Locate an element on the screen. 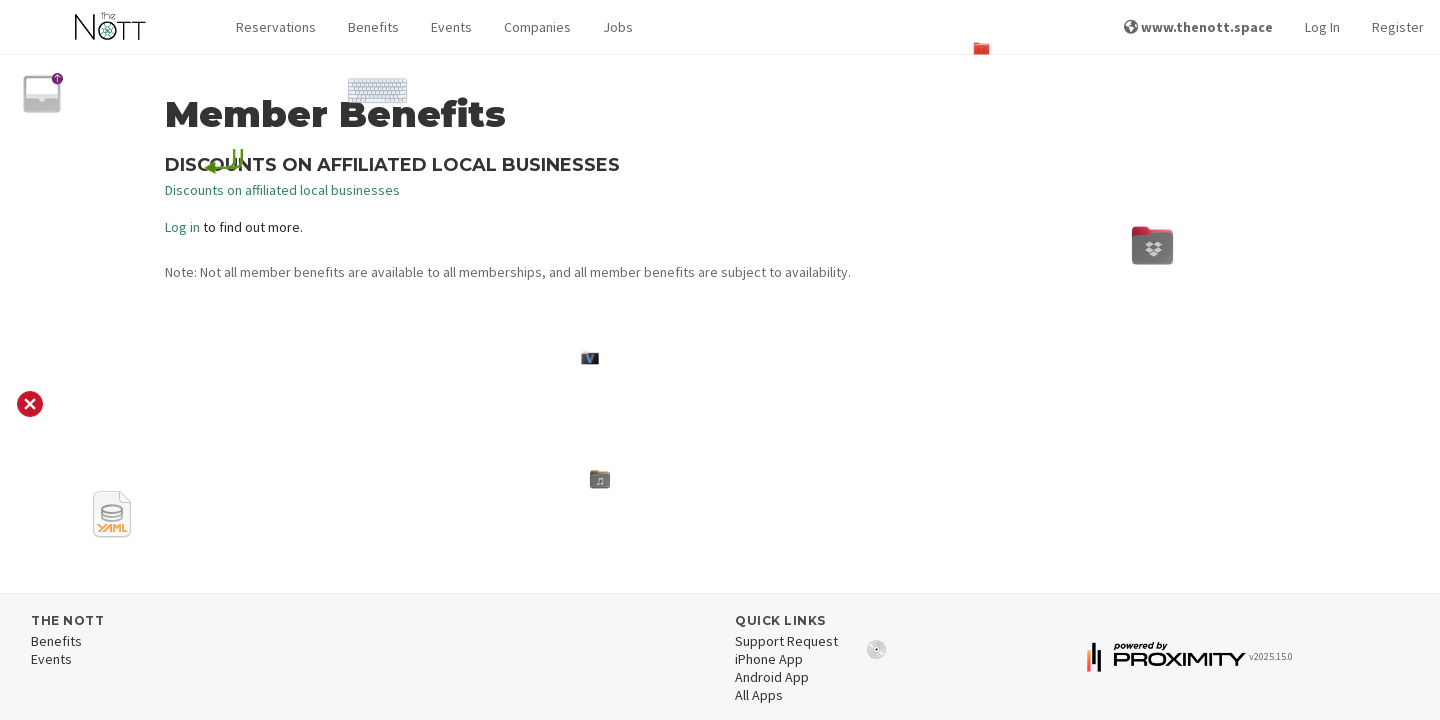  open folder containing files starting with "V" is located at coordinates (590, 358).